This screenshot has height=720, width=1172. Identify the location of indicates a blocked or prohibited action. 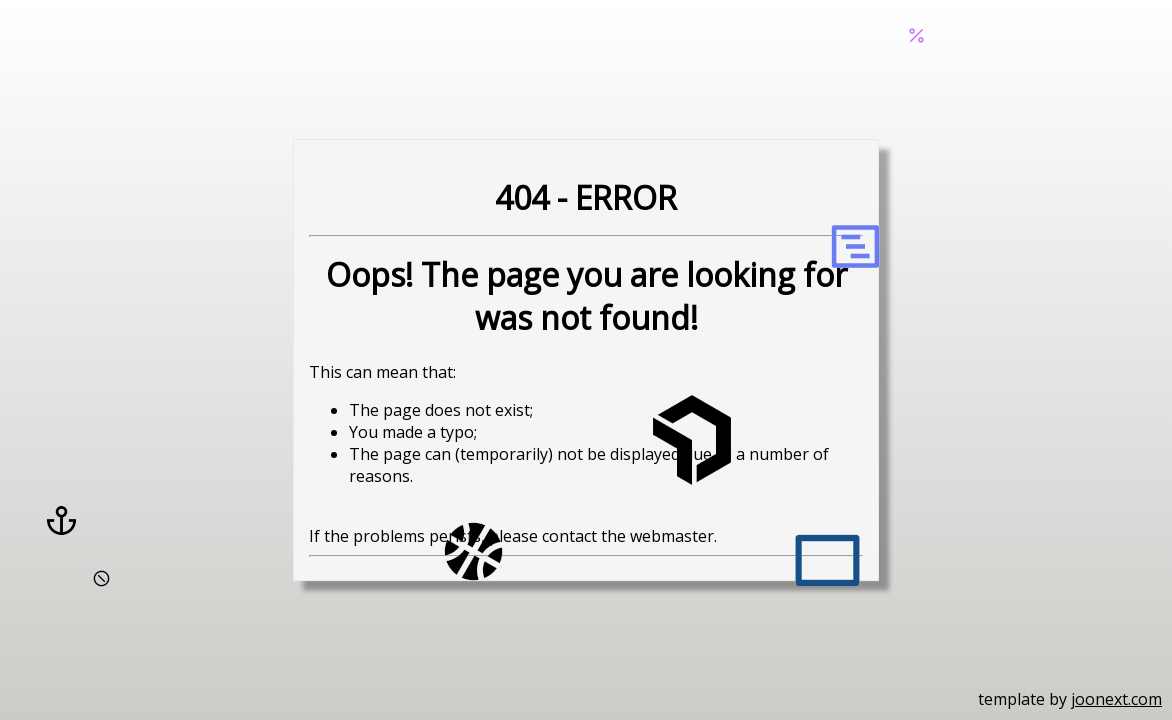
(101, 578).